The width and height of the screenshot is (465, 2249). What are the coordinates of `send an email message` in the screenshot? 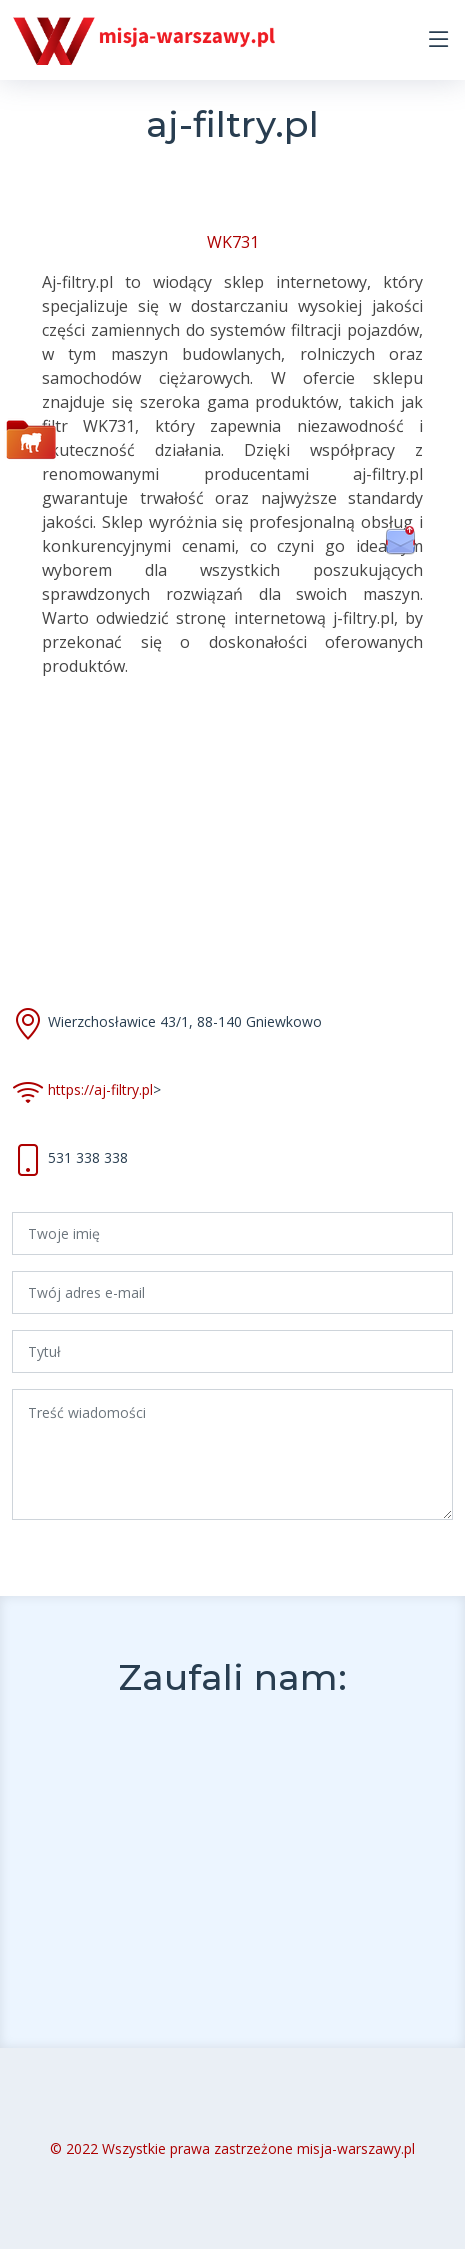 It's located at (400, 541).